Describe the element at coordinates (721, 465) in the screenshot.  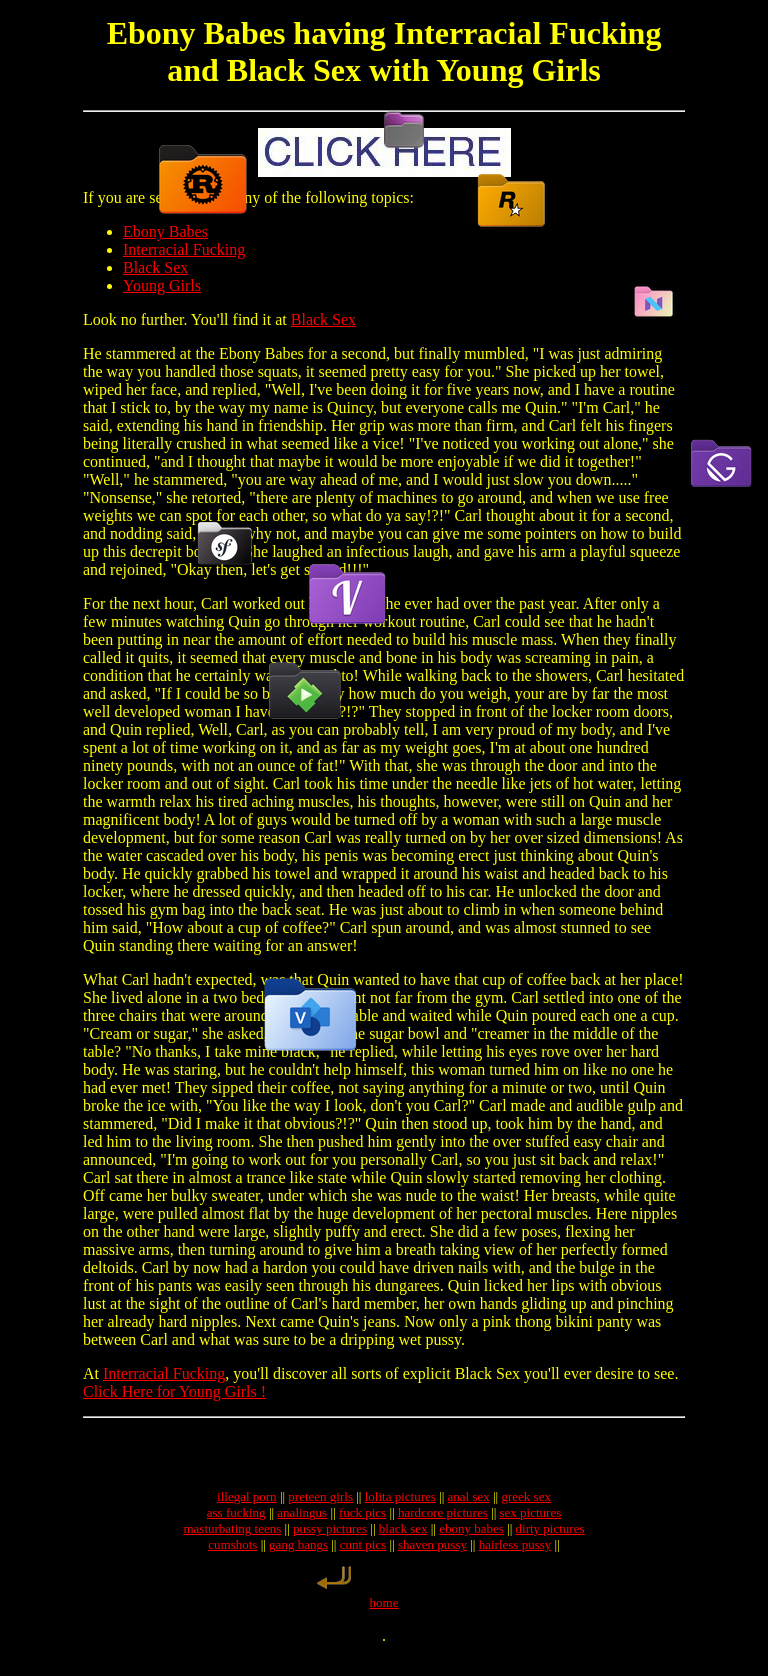
I see `folder containing Gatsby project files` at that location.